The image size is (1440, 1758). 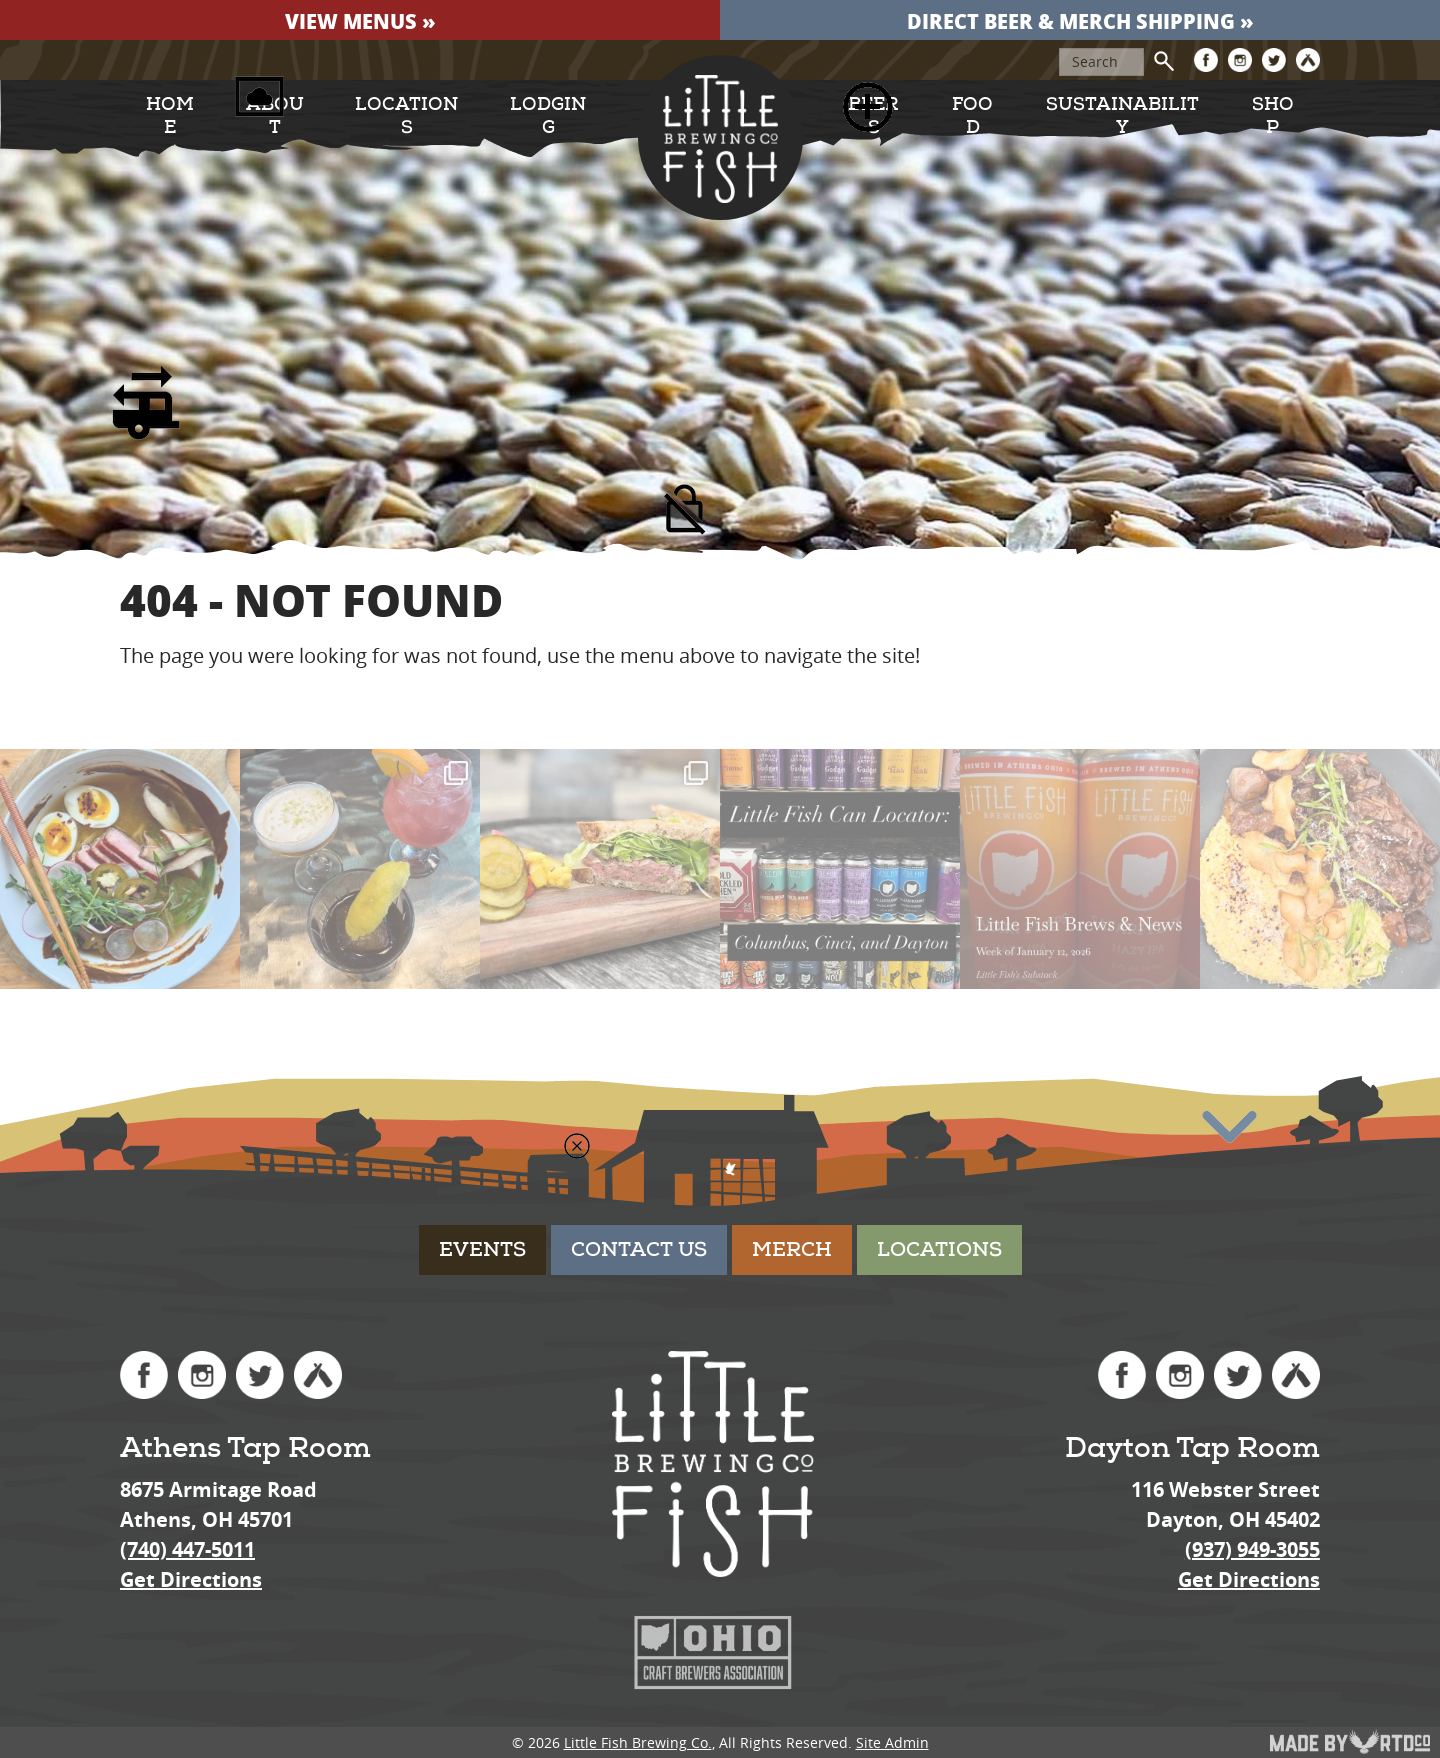 I want to click on add a new item or control point, so click(x=868, y=107).